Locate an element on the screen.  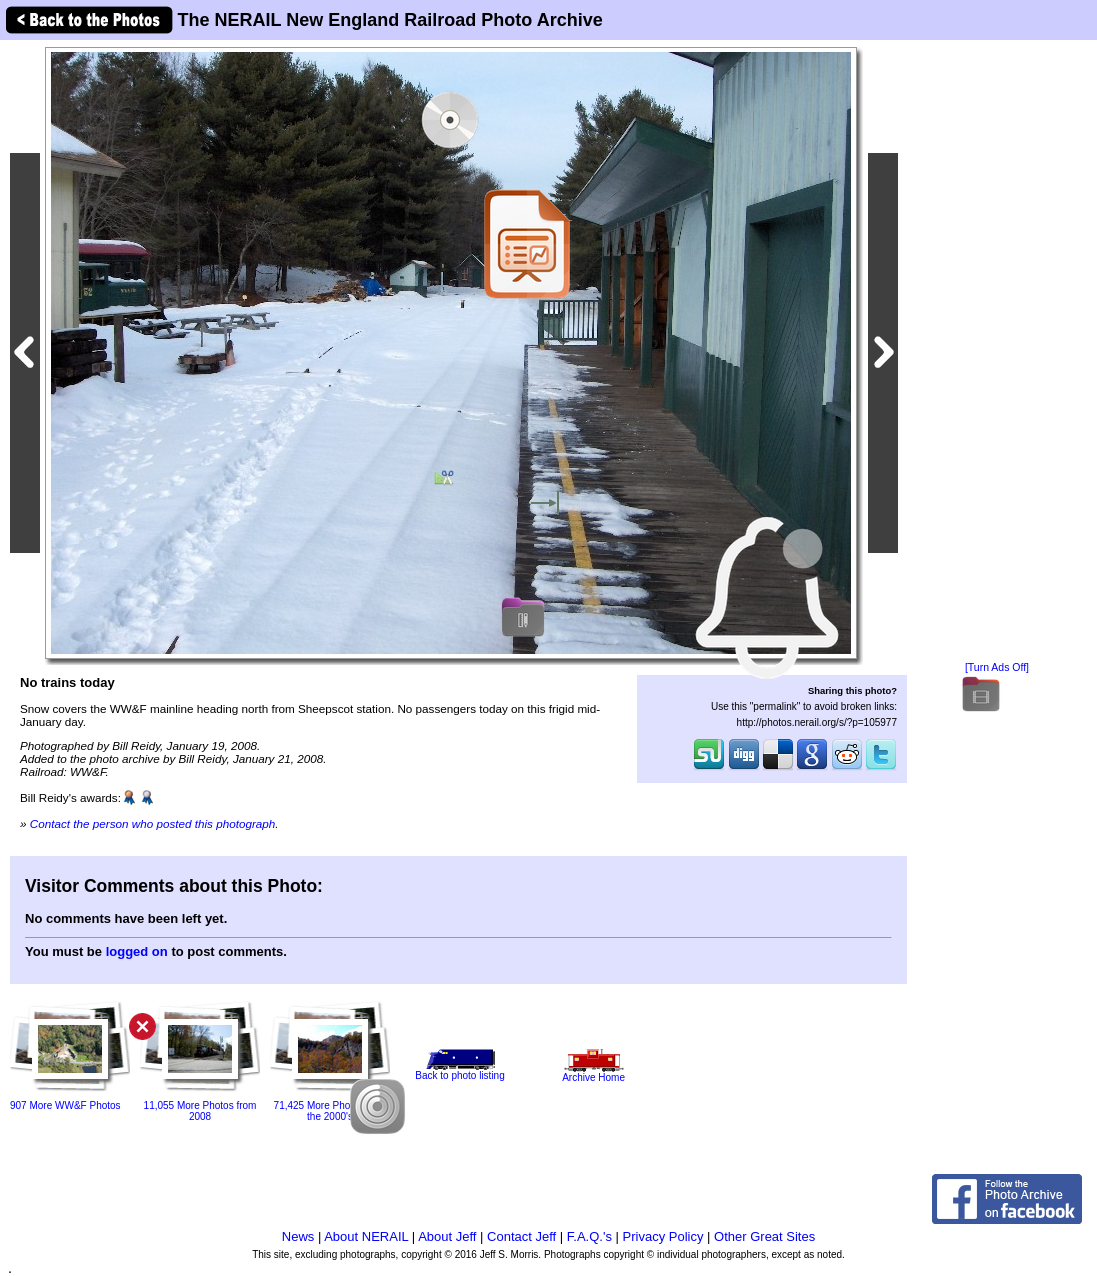
jump to the last item in a list is located at coordinates (545, 503).